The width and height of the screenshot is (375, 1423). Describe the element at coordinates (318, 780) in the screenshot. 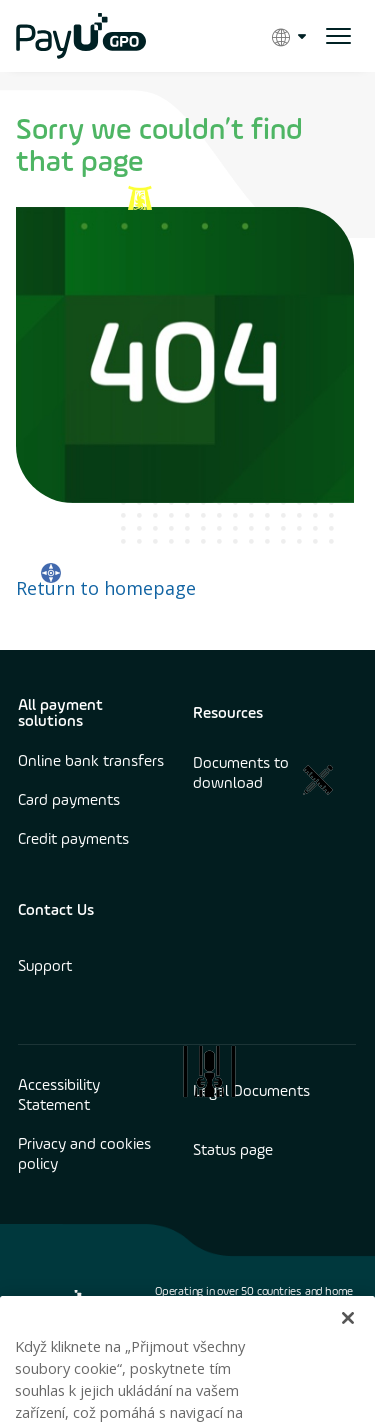

I see `access design or drawing tools` at that location.